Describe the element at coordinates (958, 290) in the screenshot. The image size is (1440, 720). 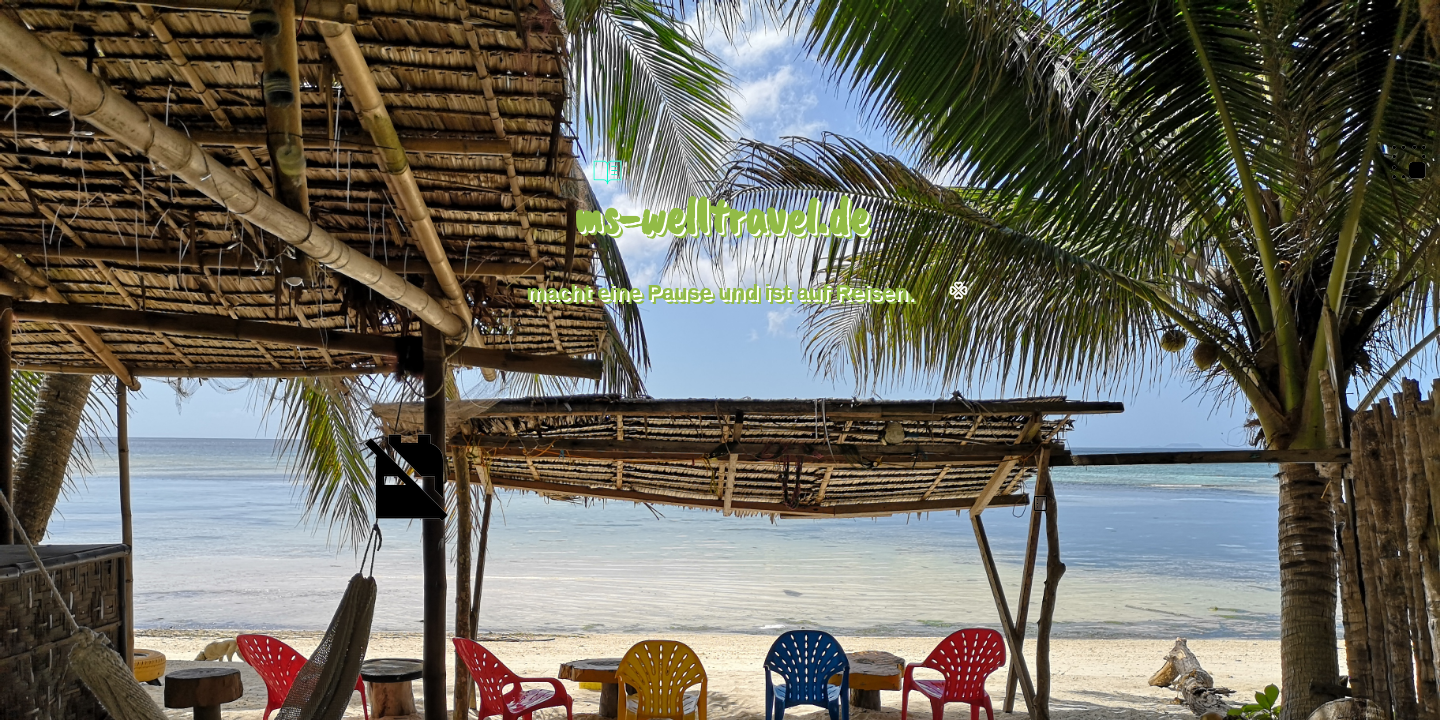
I see `indicates a lucky or bonus reward feature` at that location.